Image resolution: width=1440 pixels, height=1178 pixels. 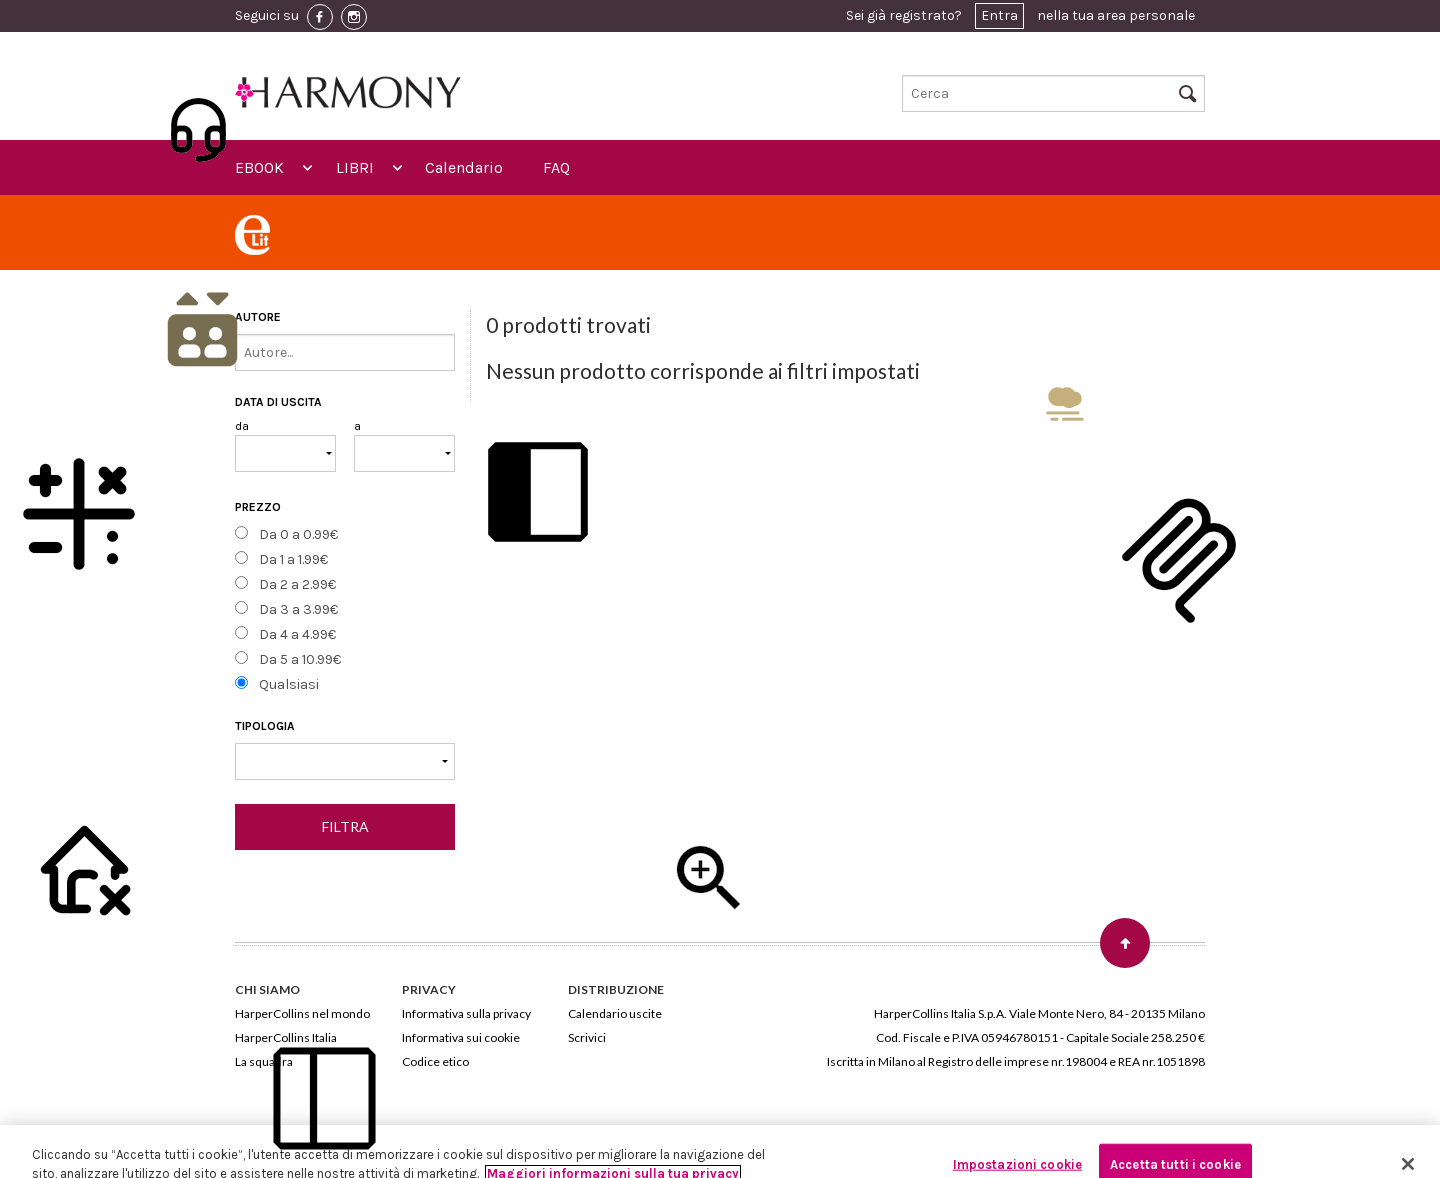 I want to click on indicates elevator access nearby, so click(x=202, y=331).